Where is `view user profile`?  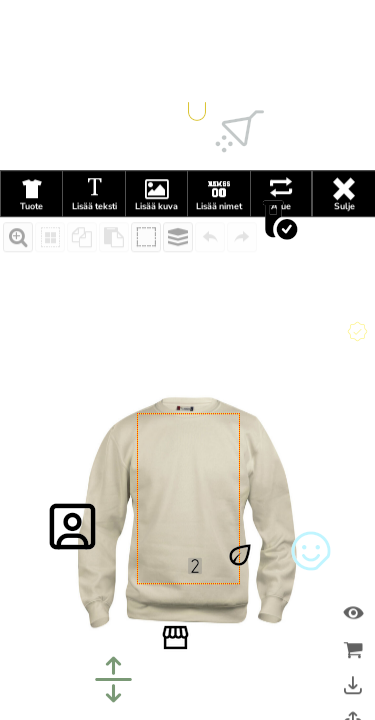 view user profile is located at coordinates (72, 526).